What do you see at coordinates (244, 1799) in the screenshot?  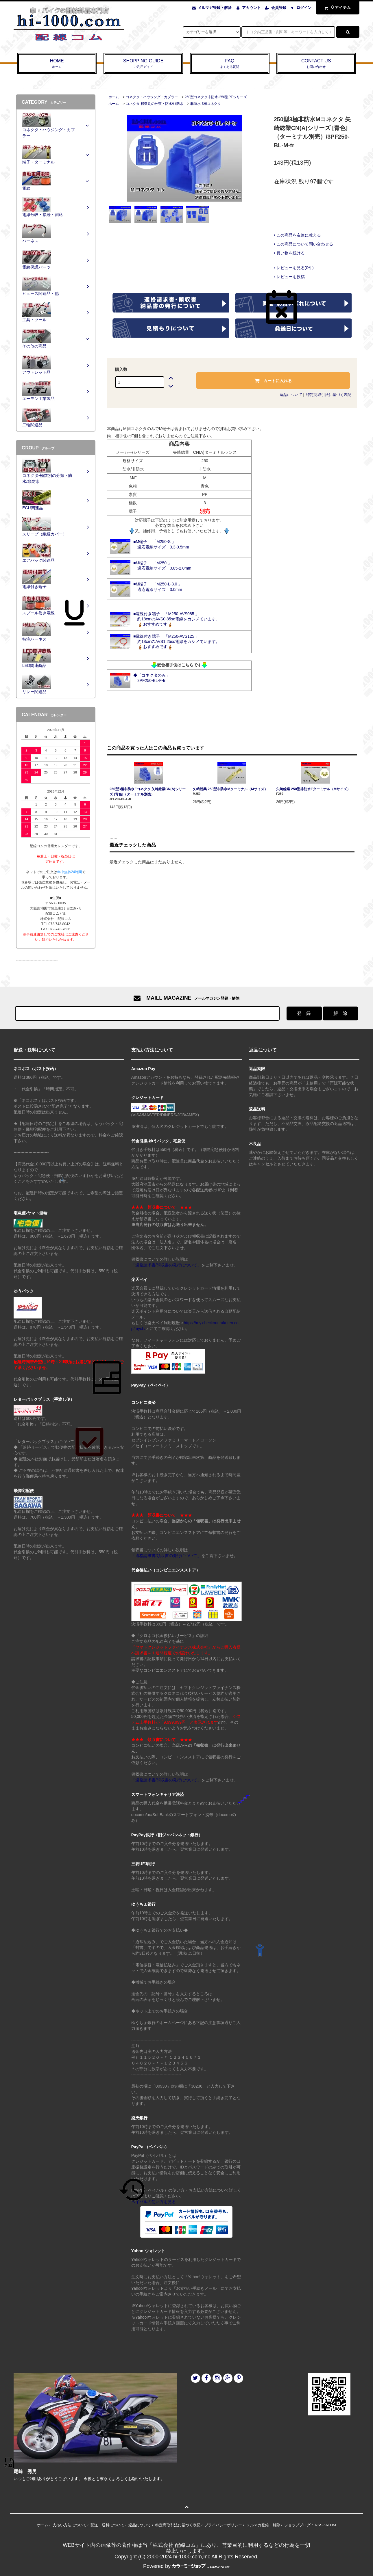 I see `navigate to stairs or level changes` at bounding box center [244, 1799].